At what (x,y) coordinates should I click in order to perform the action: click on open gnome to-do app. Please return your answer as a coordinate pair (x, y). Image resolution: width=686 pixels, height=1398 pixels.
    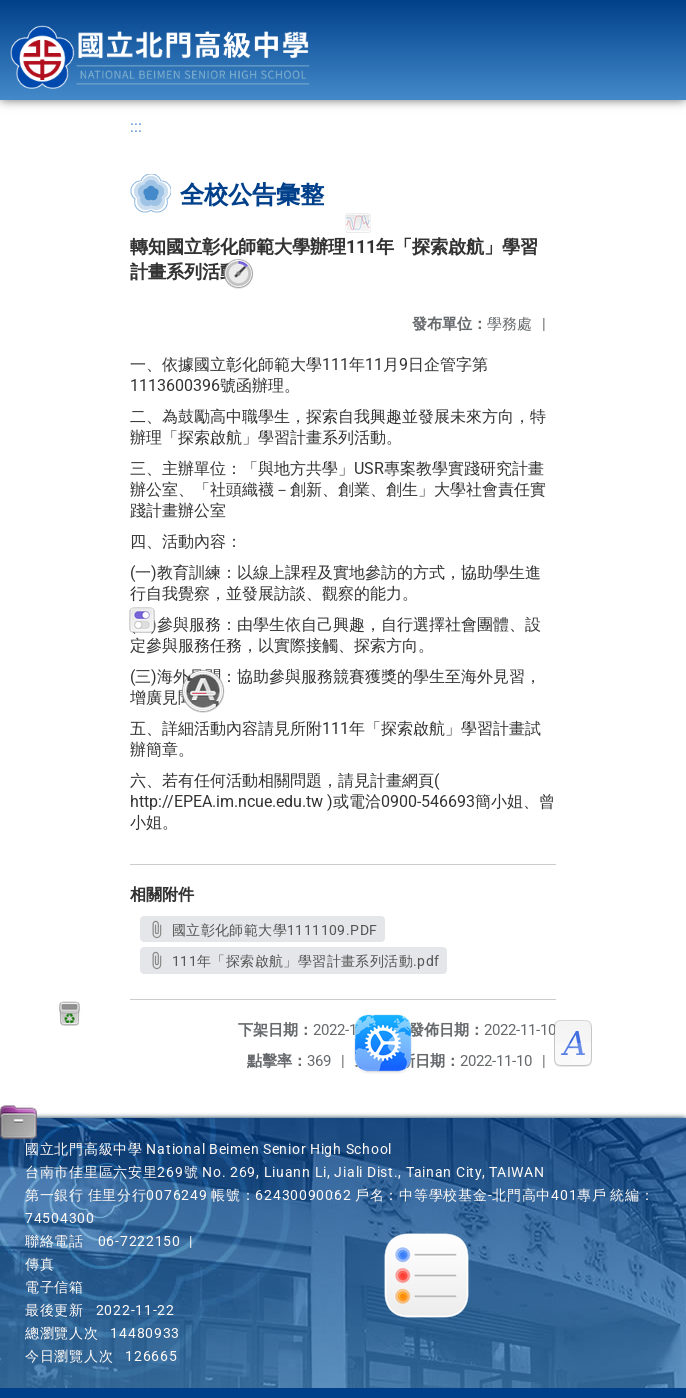
    Looking at the image, I should click on (426, 1275).